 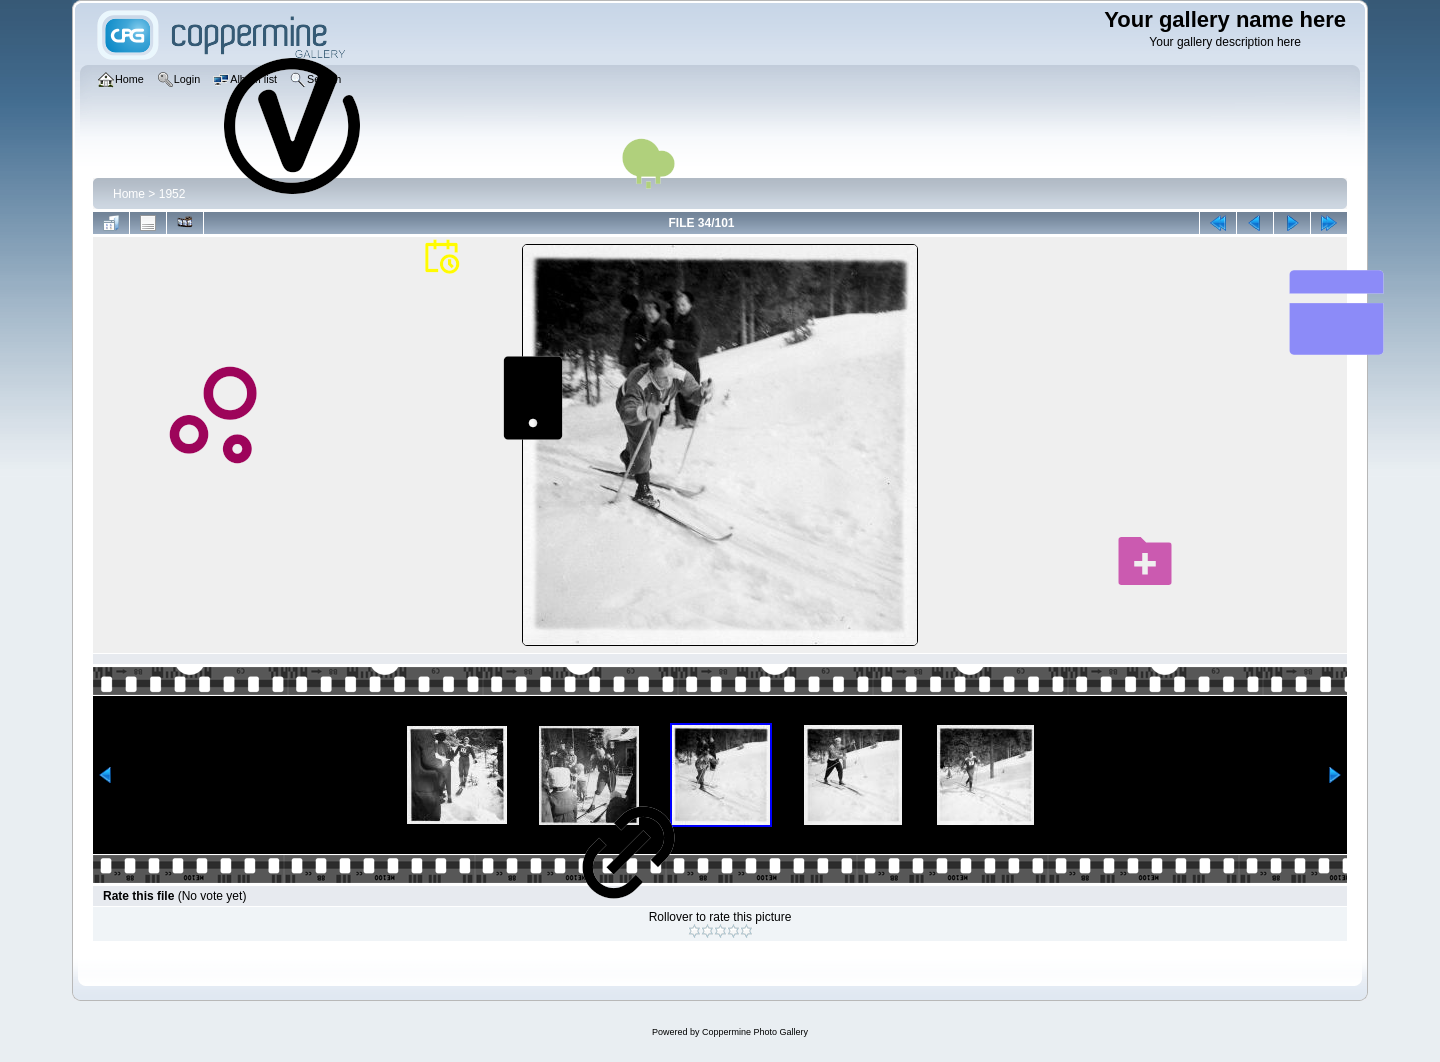 What do you see at coordinates (1145, 561) in the screenshot?
I see `create a new folder` at bounding box center [1145, 561].